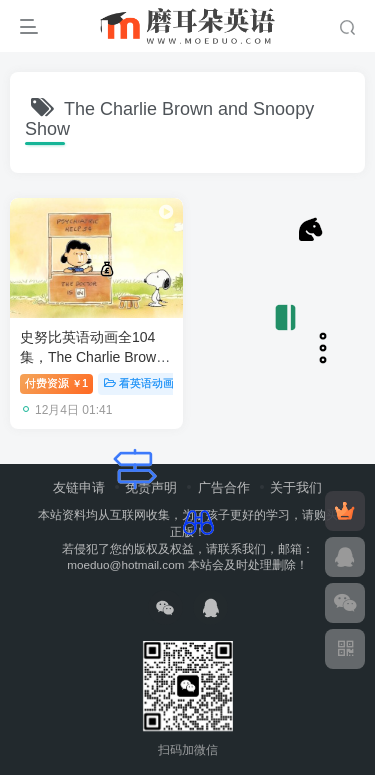 This screenshot has height=775, width=375. I want to click on open more options menu, so click(323, 348).